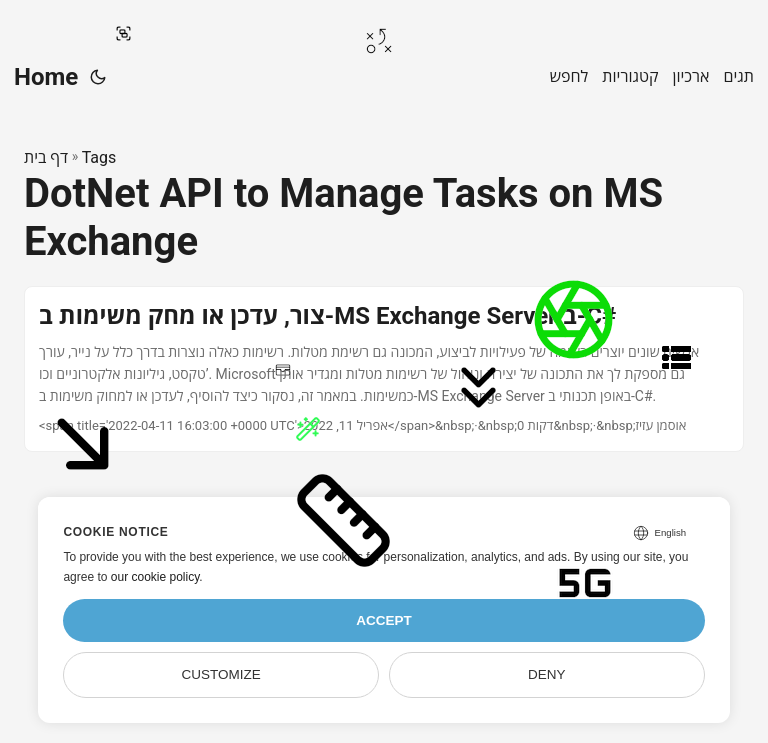  Describe the element at coordinates (677, 357) in the screenshot. I see `switch to list view` at that location.